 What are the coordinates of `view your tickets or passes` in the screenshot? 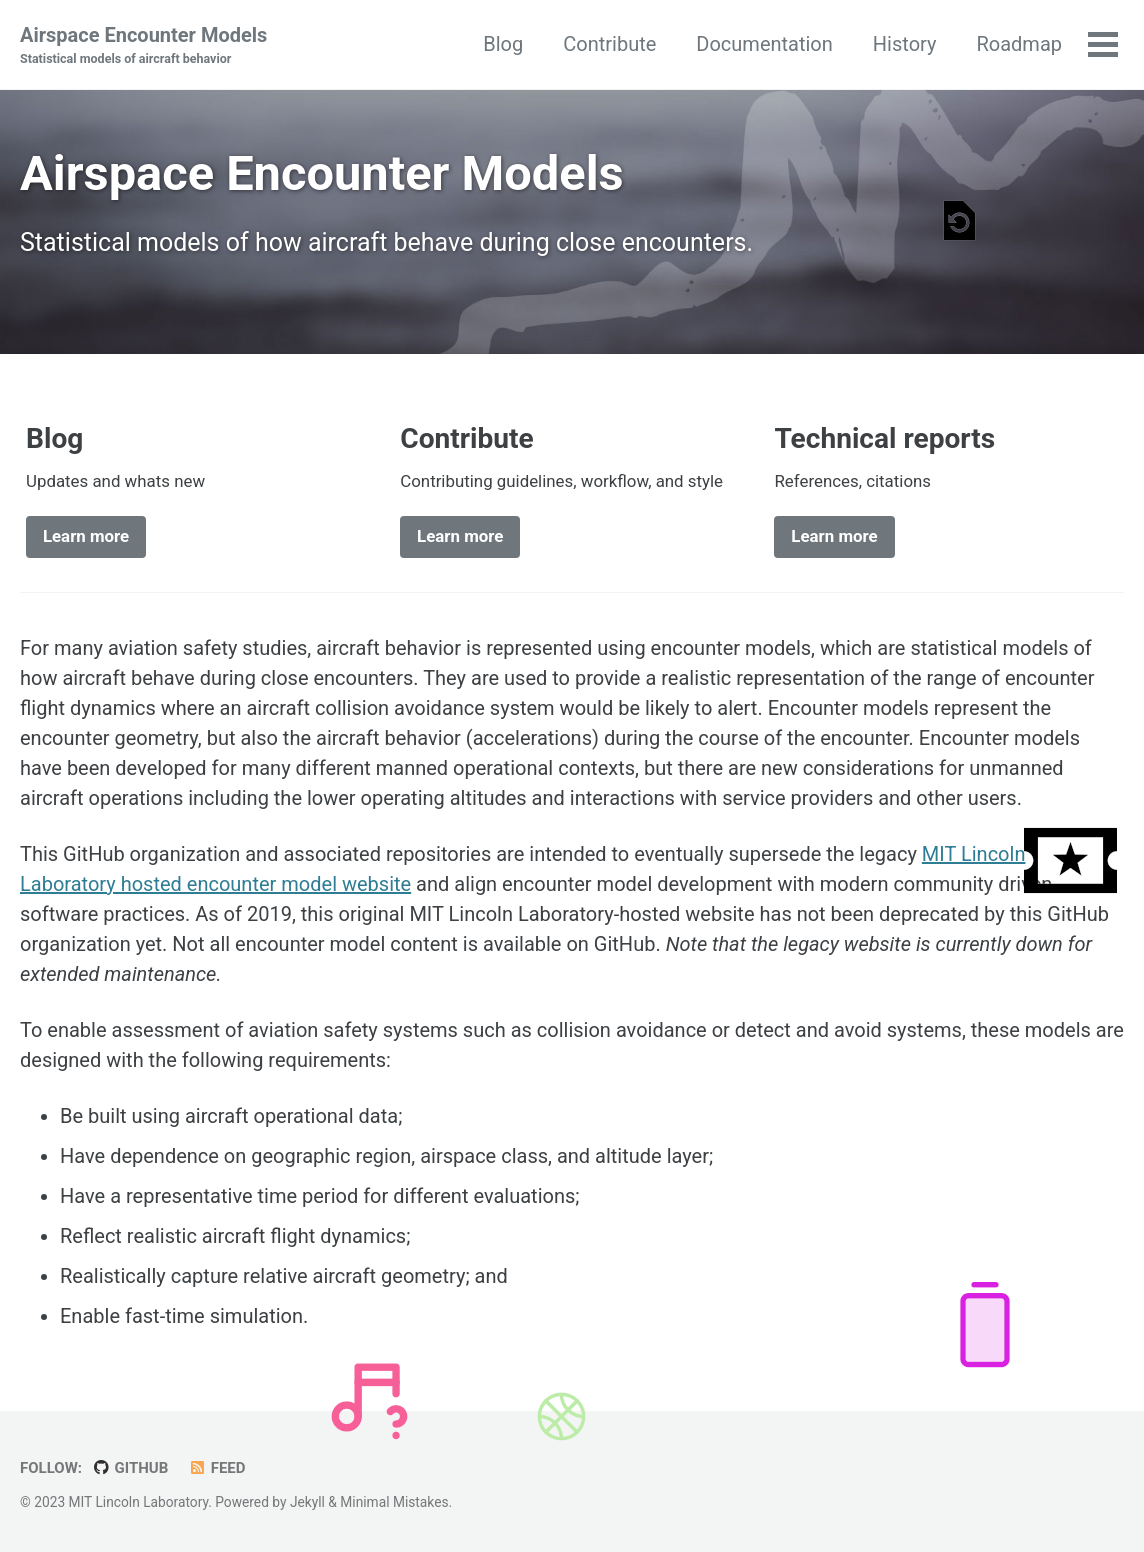 It's located at (1070, 860).